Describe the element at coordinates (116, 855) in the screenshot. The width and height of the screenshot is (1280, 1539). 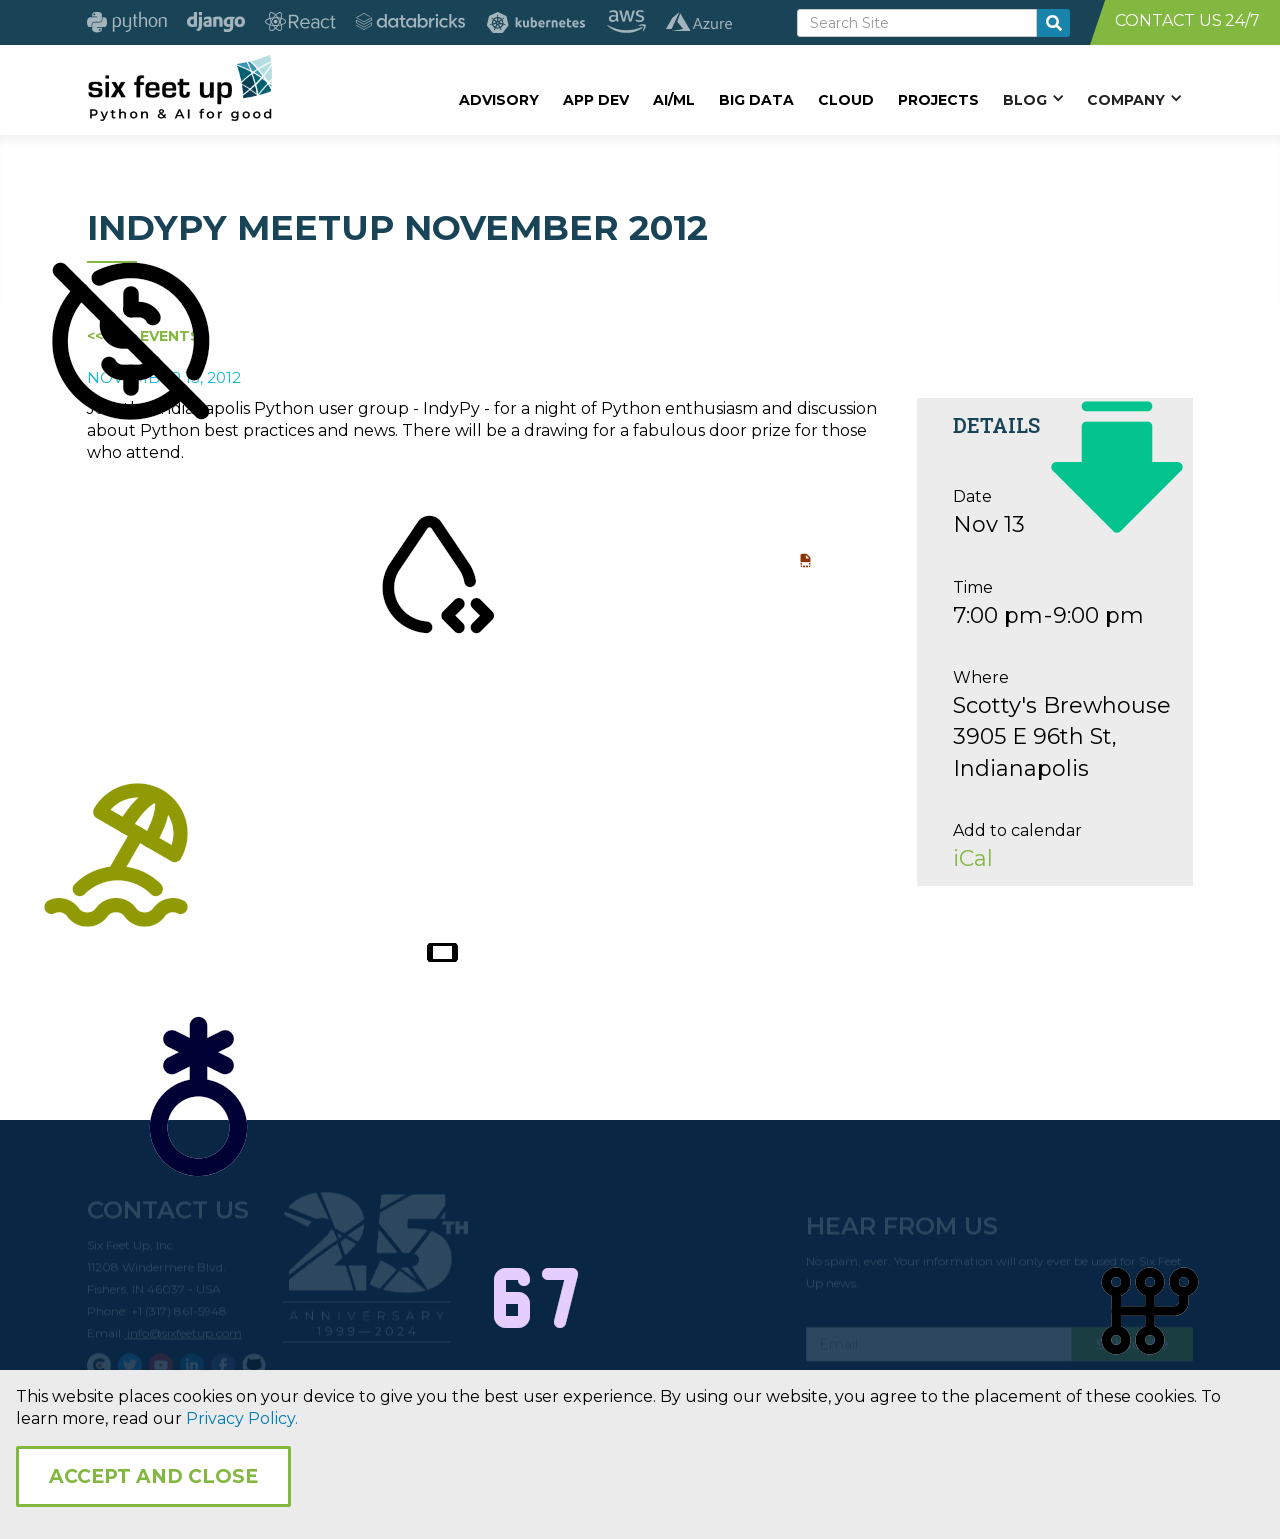
I see `view beach or coastal locations` at that location.